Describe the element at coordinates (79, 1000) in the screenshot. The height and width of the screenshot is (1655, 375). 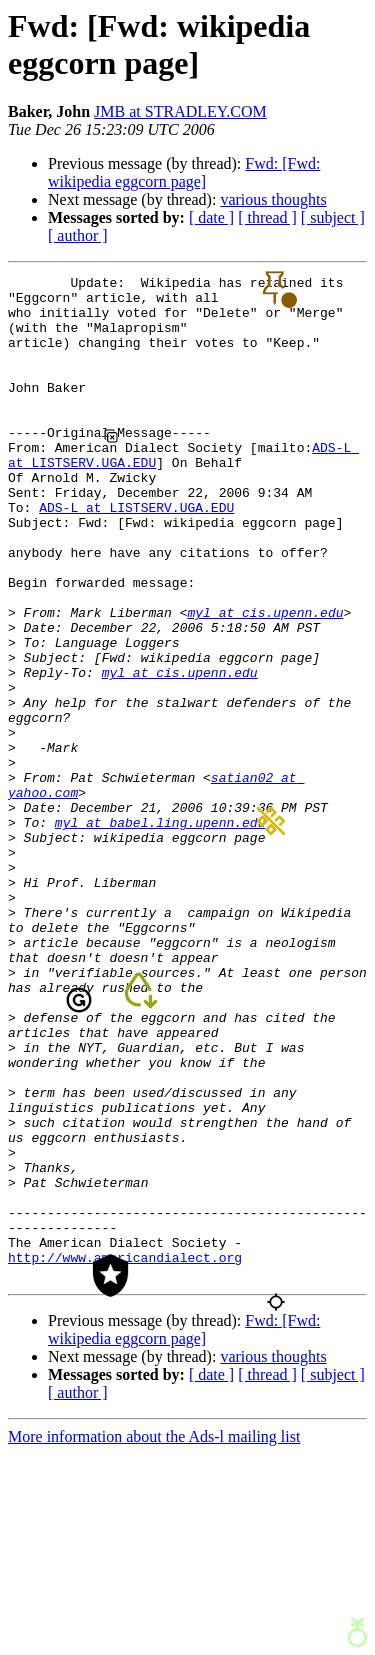
I see `visit gumroad profile or store` at that location.